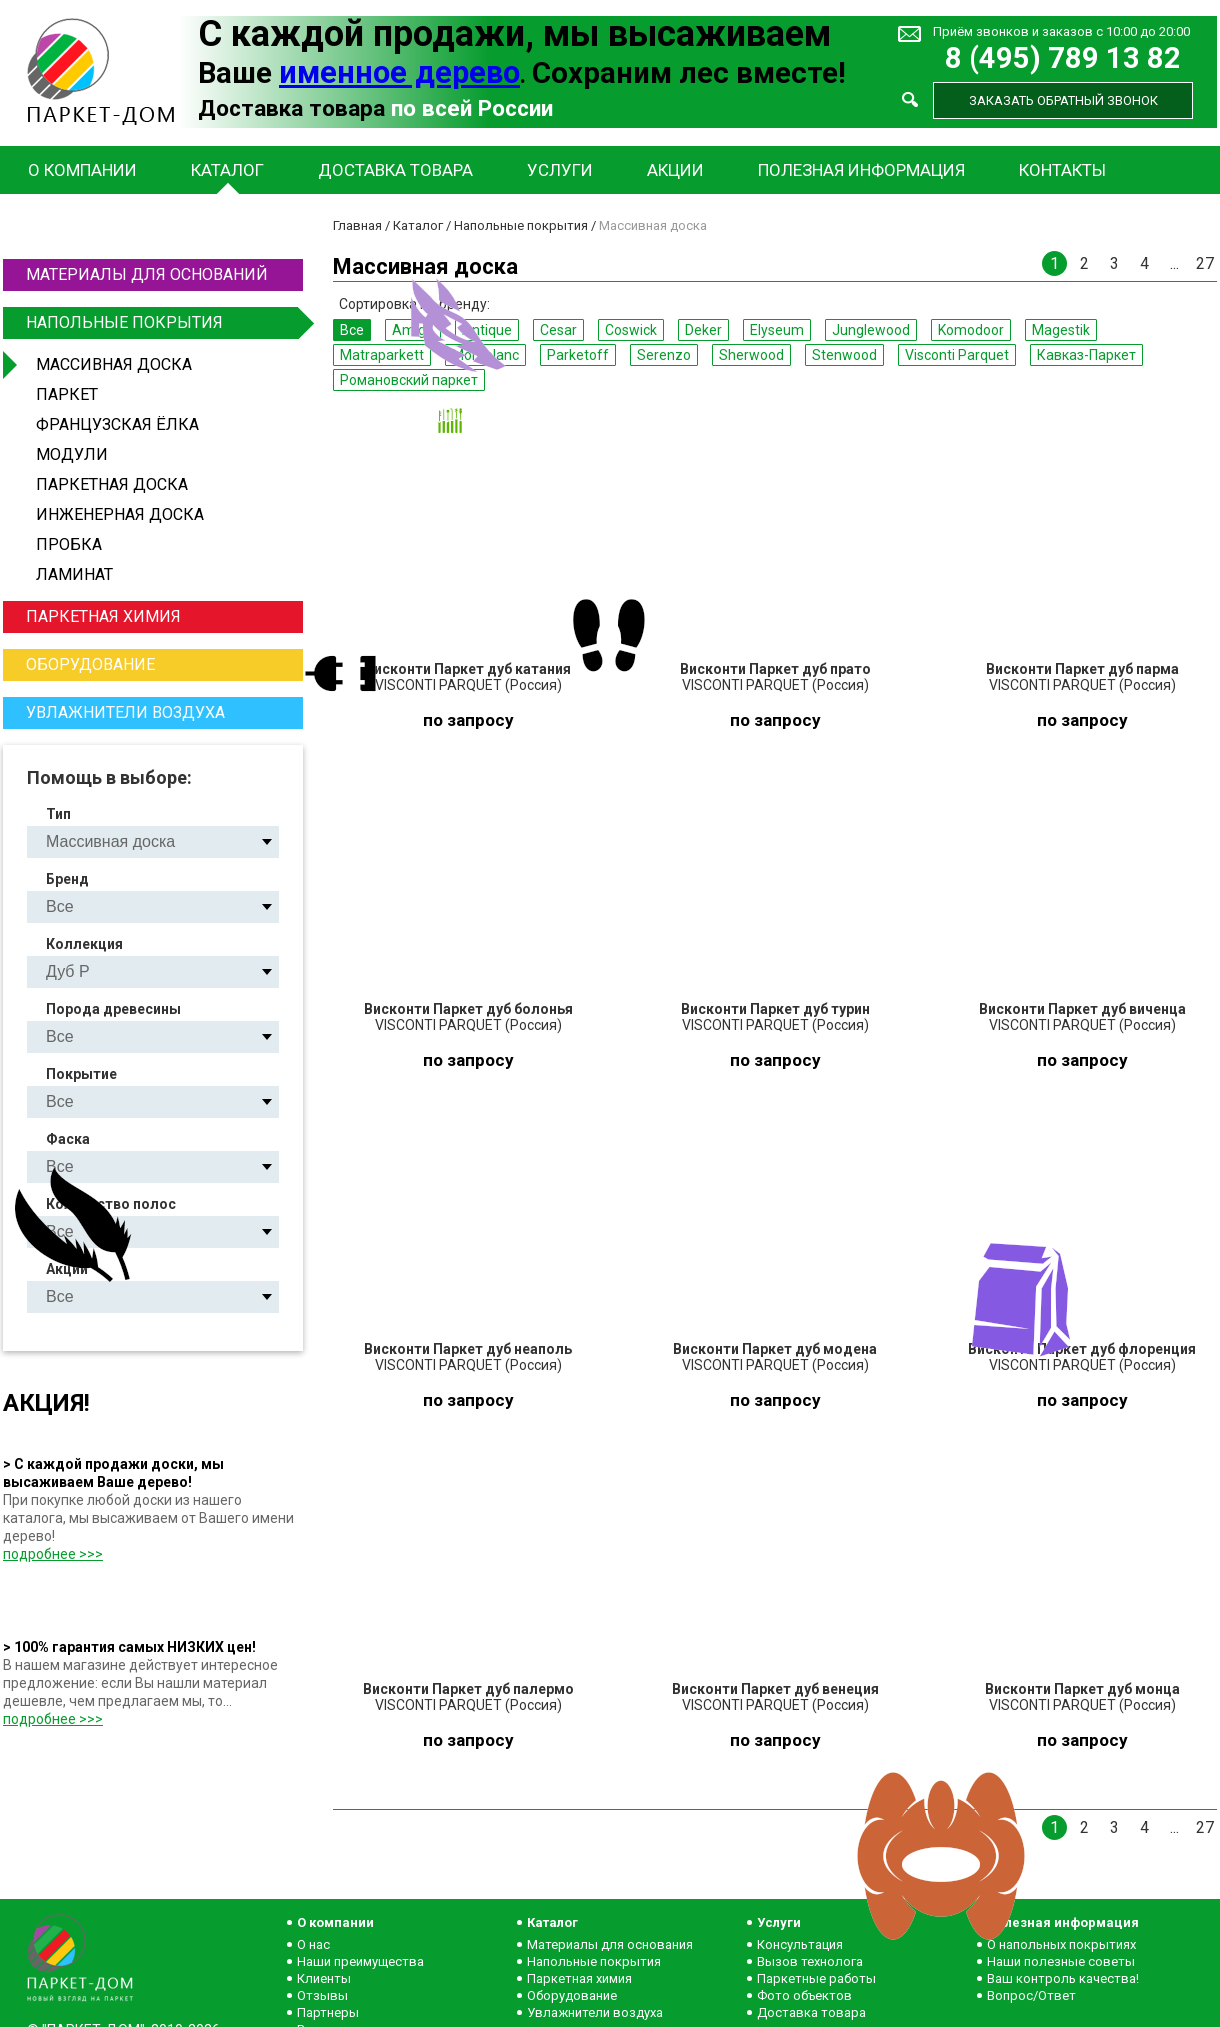 This screenshot has height=2027, width=1220. What do you see at coordinates (941, 1856) in the screenshot?
I see `decorative mask or carnival costume icon` at bounding box center [941, 1856].